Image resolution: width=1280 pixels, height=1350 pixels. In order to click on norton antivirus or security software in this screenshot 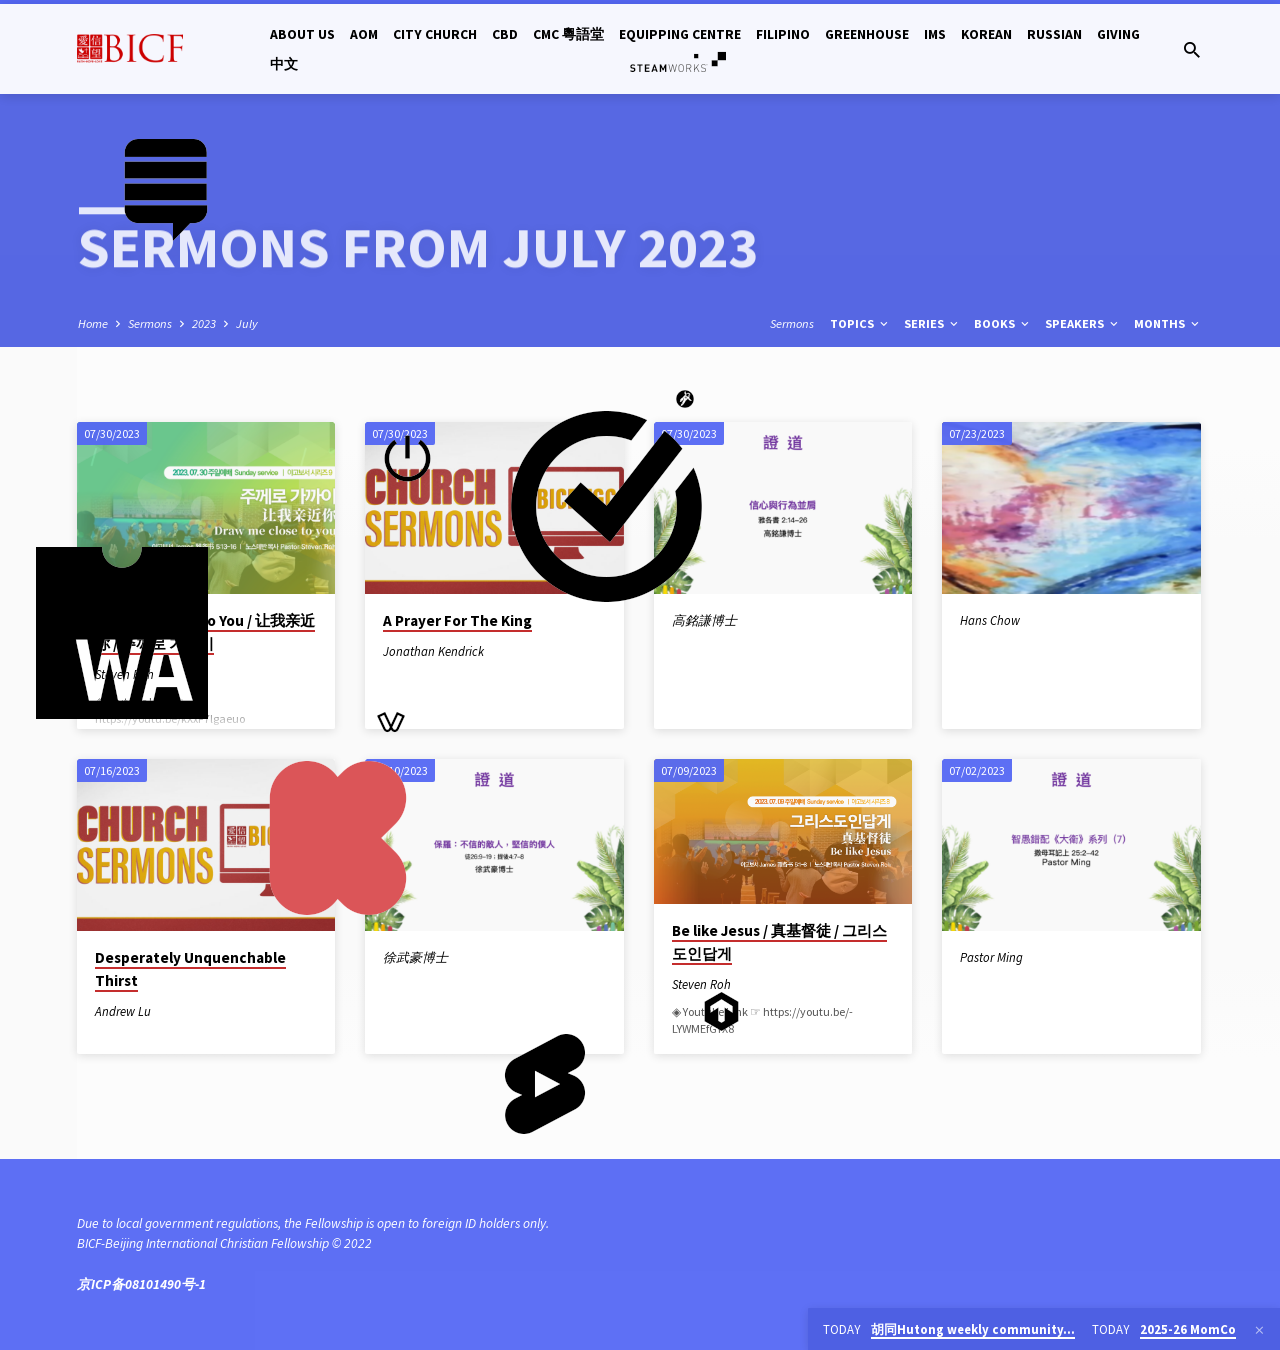, I will do `click(606, 506)`.